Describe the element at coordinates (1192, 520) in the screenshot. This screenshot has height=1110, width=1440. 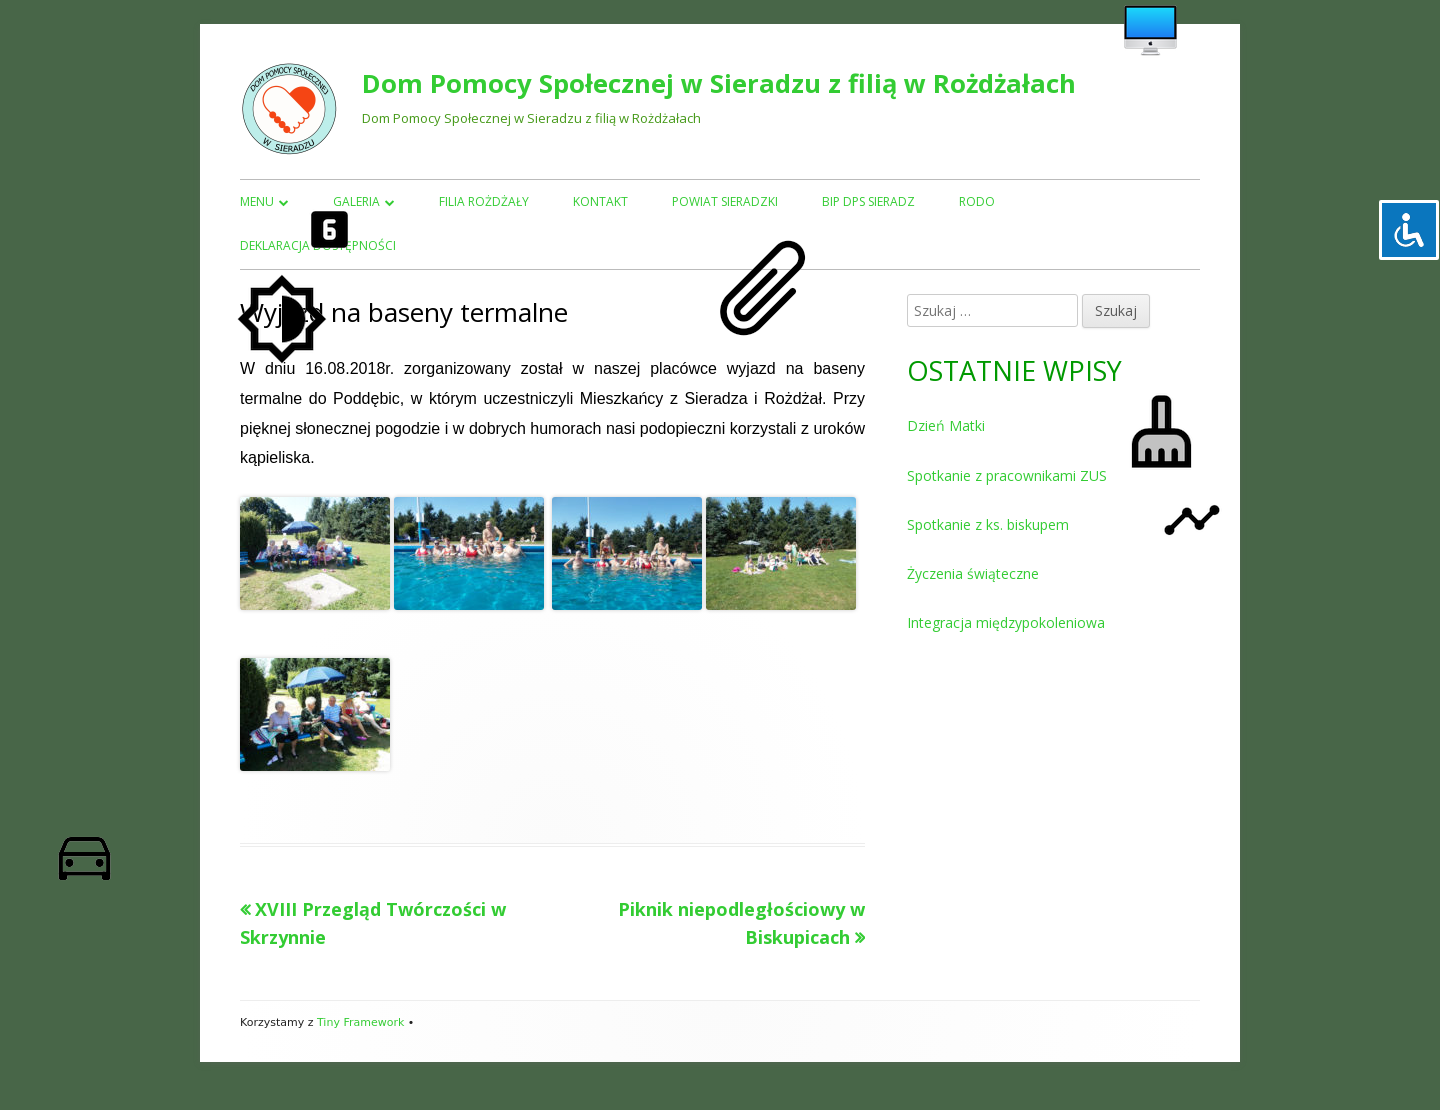
I see `view activity timeline or history` at that location.